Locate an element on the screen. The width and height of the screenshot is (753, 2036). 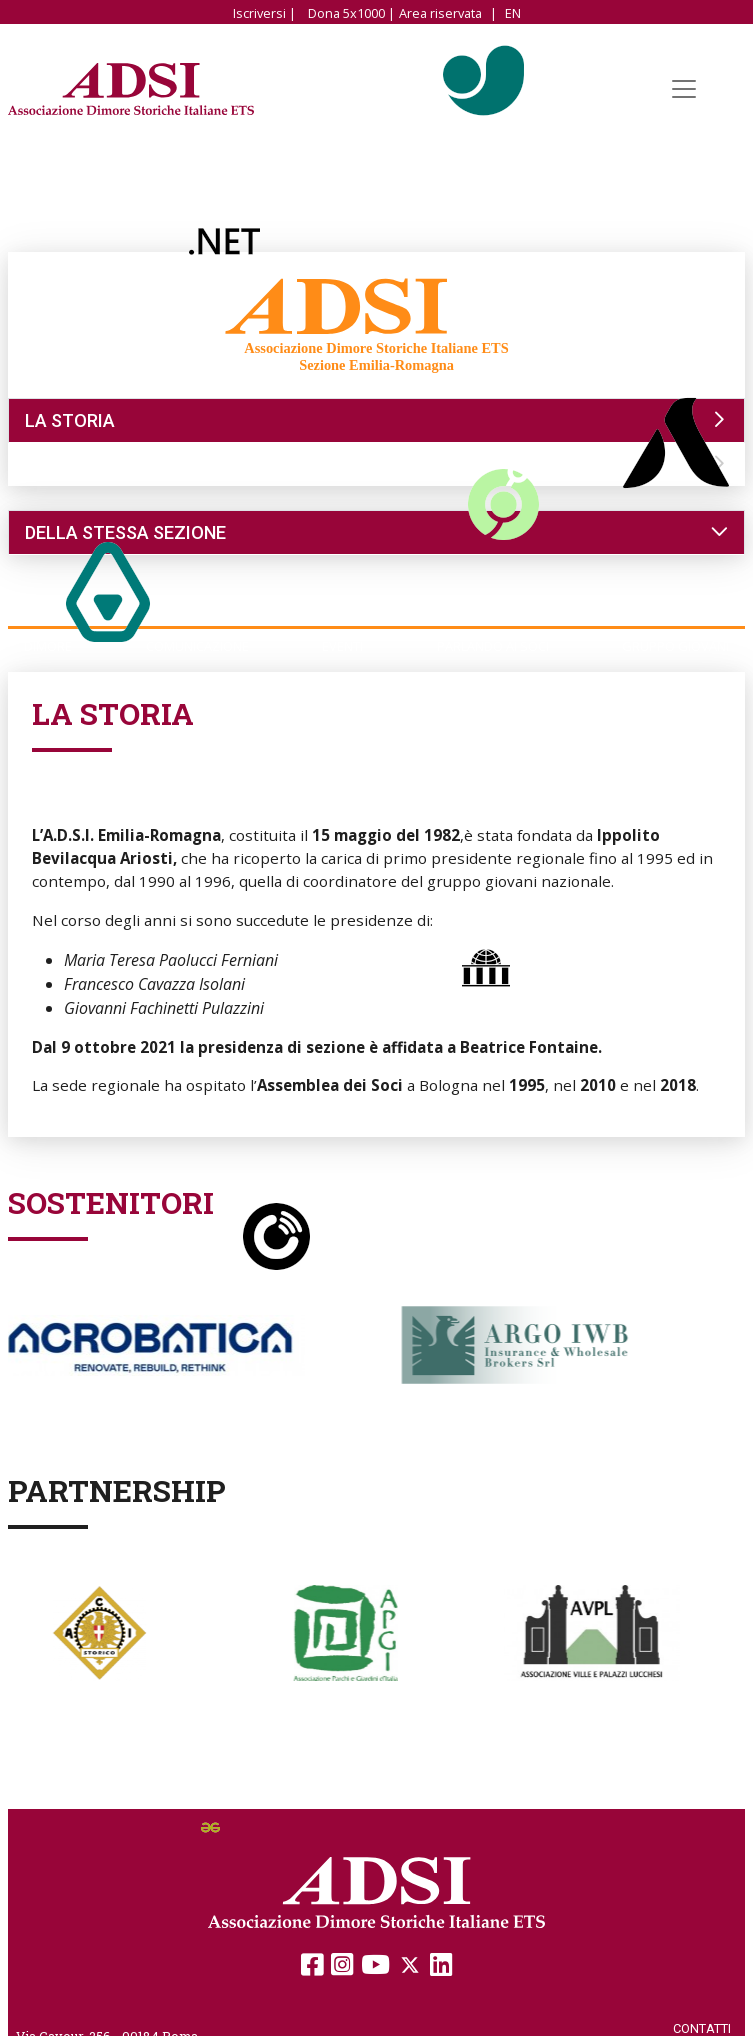
ultralytics company logo is located at coordinates (483, 80).